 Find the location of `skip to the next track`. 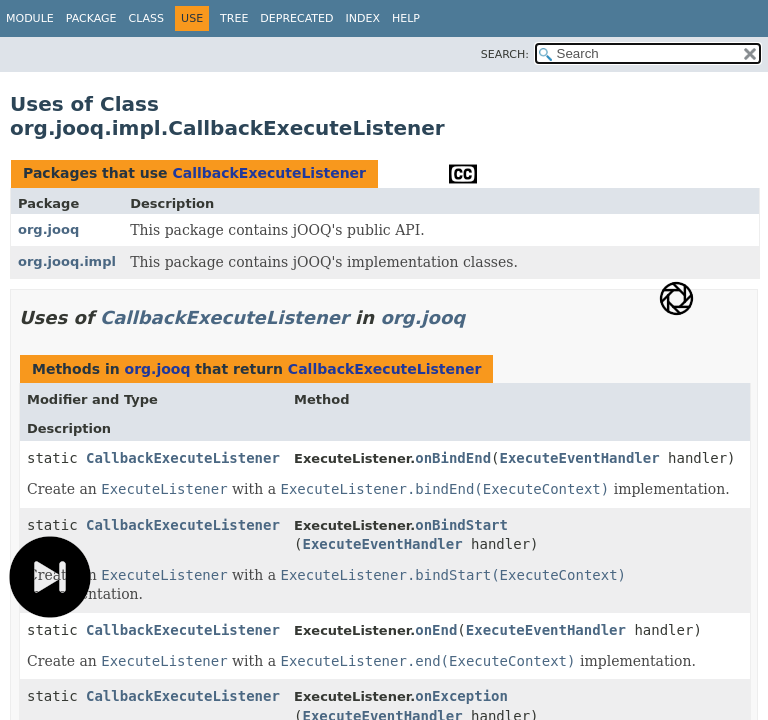

skip to the next track is located at coordinates (50, 577).